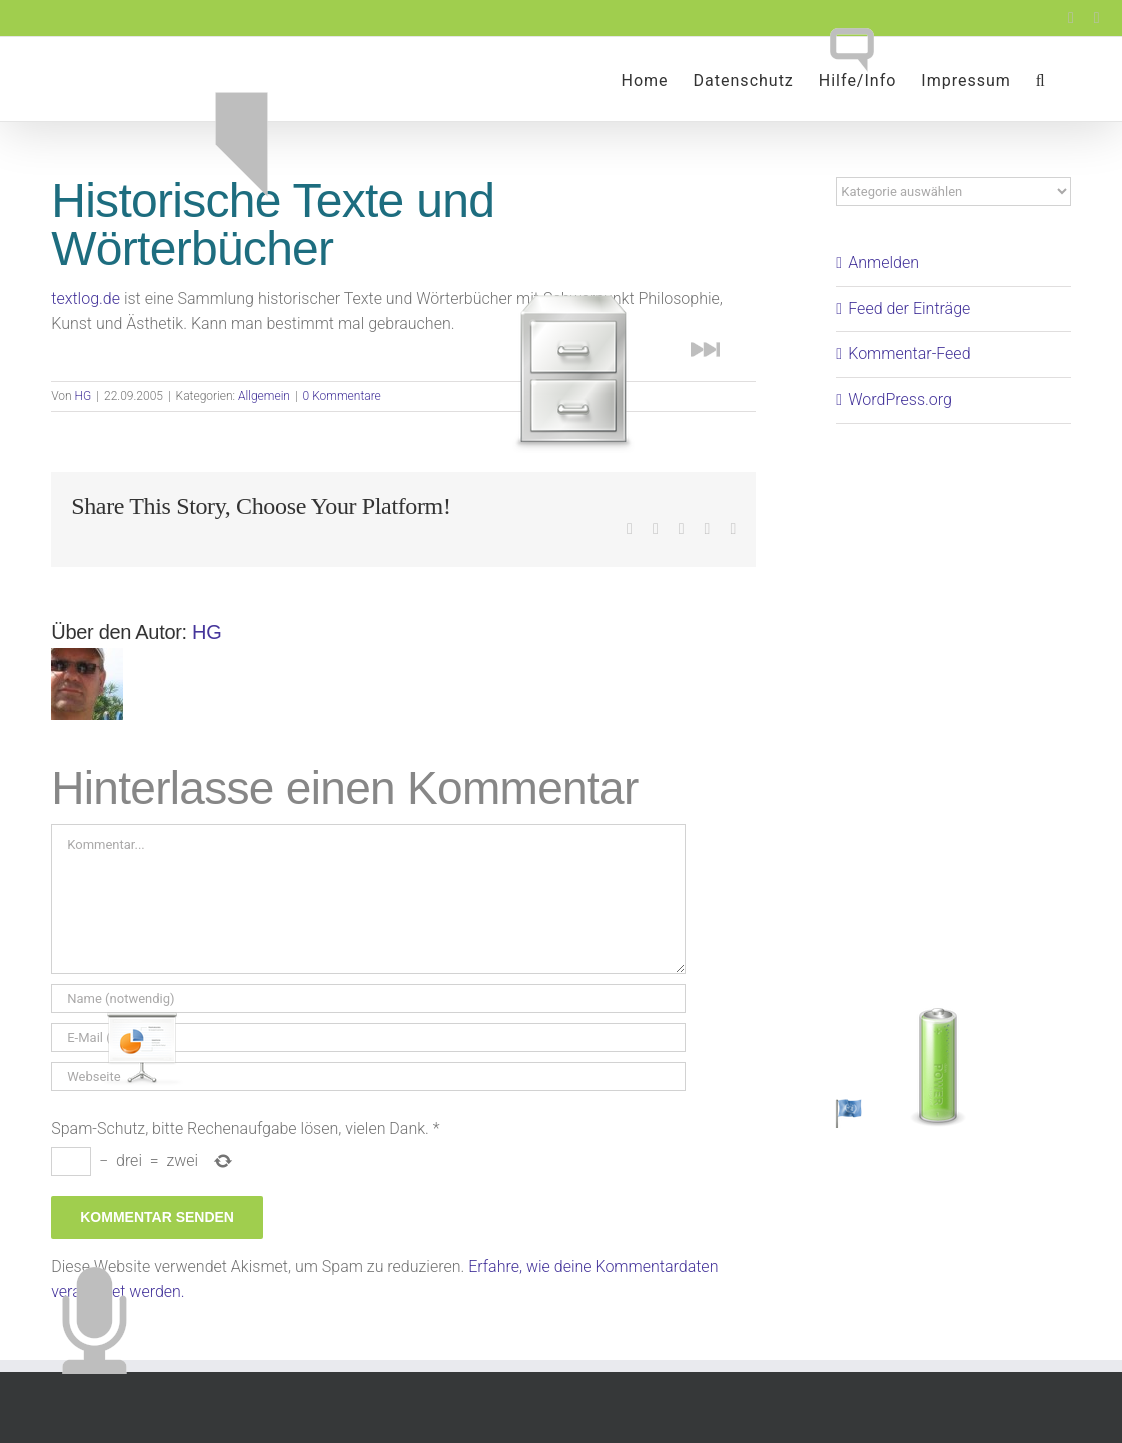  Describe the element at coordinates (852, 50) in the screenshot. I see `set your status to invisible or offline` at that location.